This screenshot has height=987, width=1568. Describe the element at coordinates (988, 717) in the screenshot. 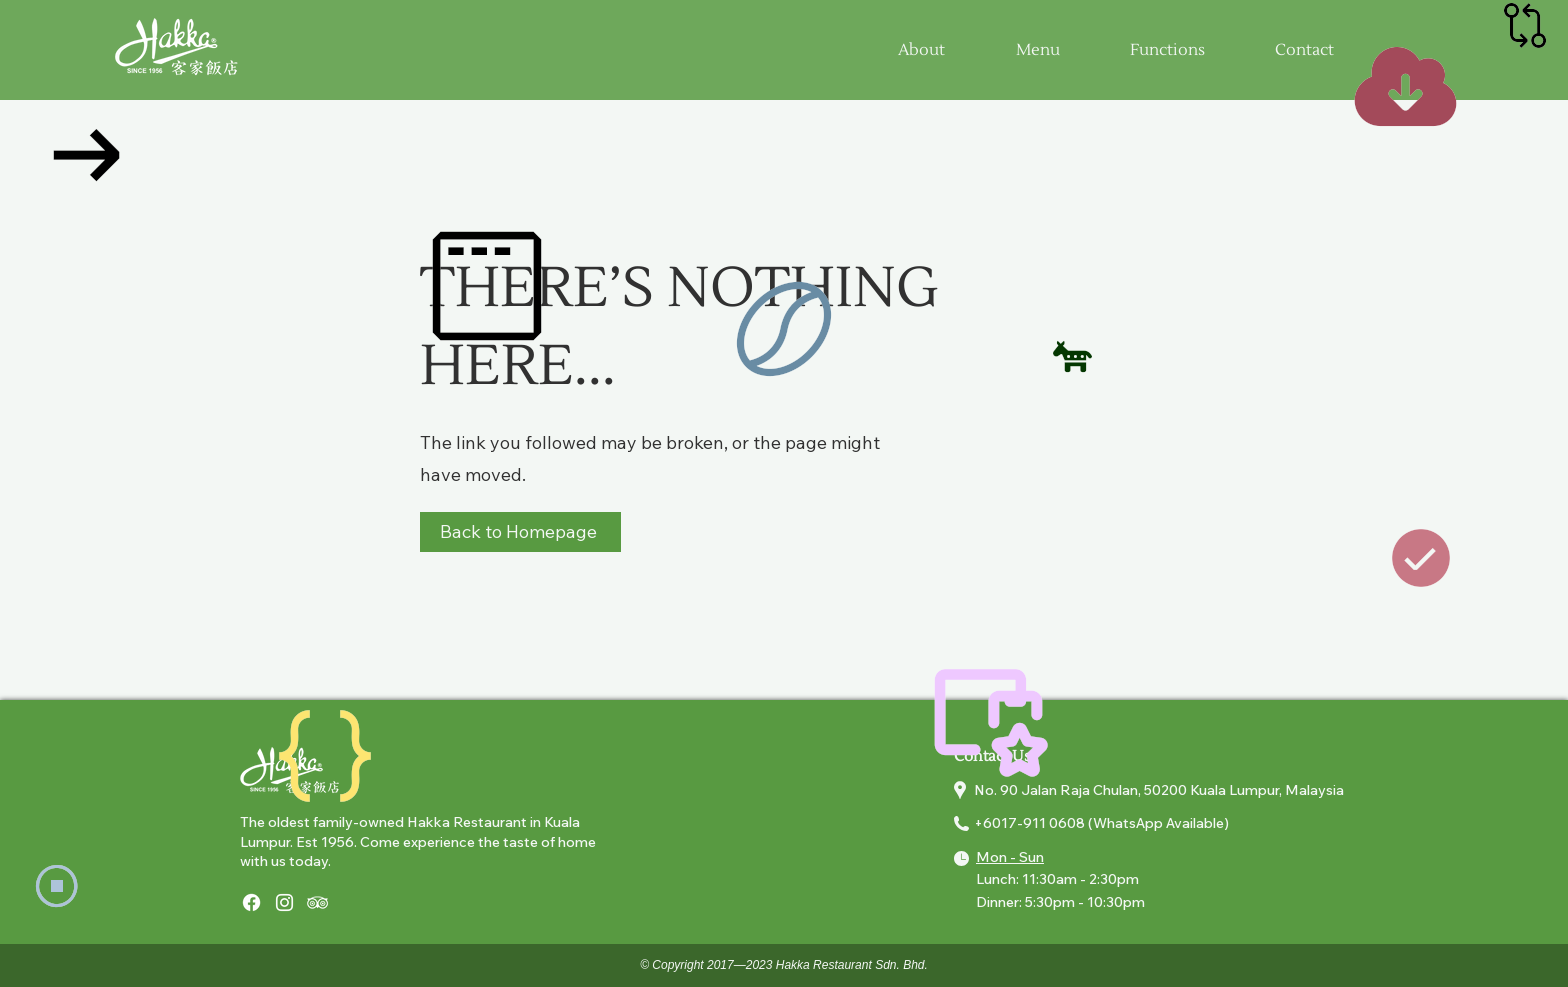

I see `favorite or star a connected device` at that location.